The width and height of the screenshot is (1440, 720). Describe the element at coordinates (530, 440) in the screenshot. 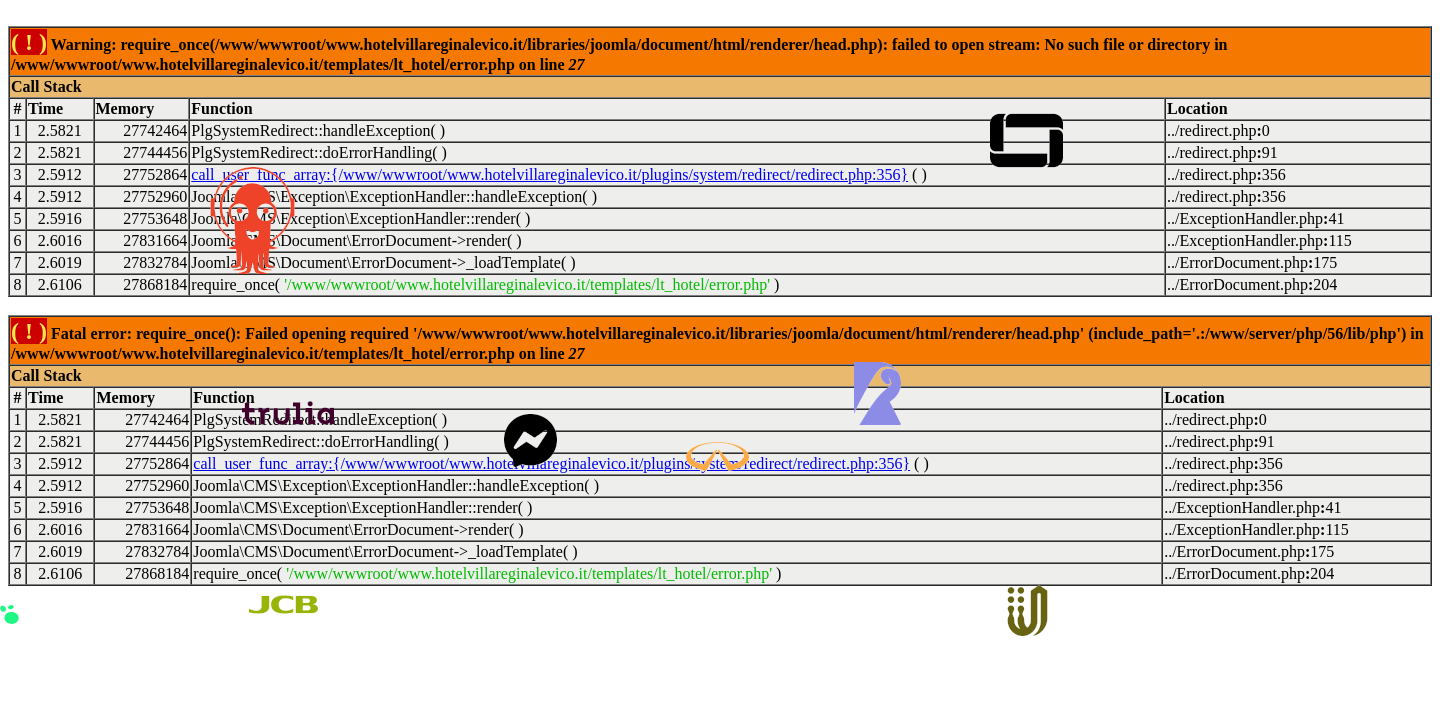

I see `open Facebook Messenger app` at that location.